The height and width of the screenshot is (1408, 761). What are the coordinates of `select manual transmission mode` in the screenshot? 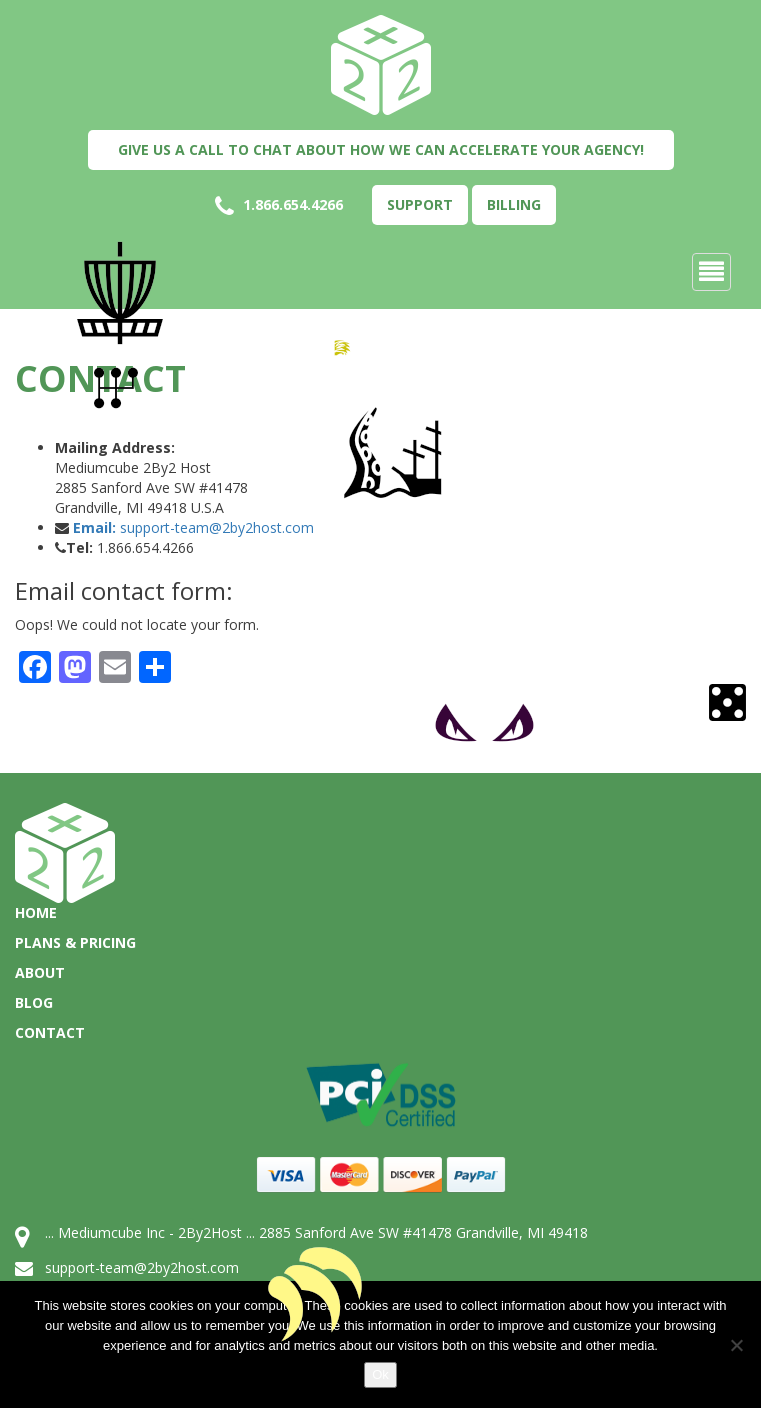 It's located at (116, 388).